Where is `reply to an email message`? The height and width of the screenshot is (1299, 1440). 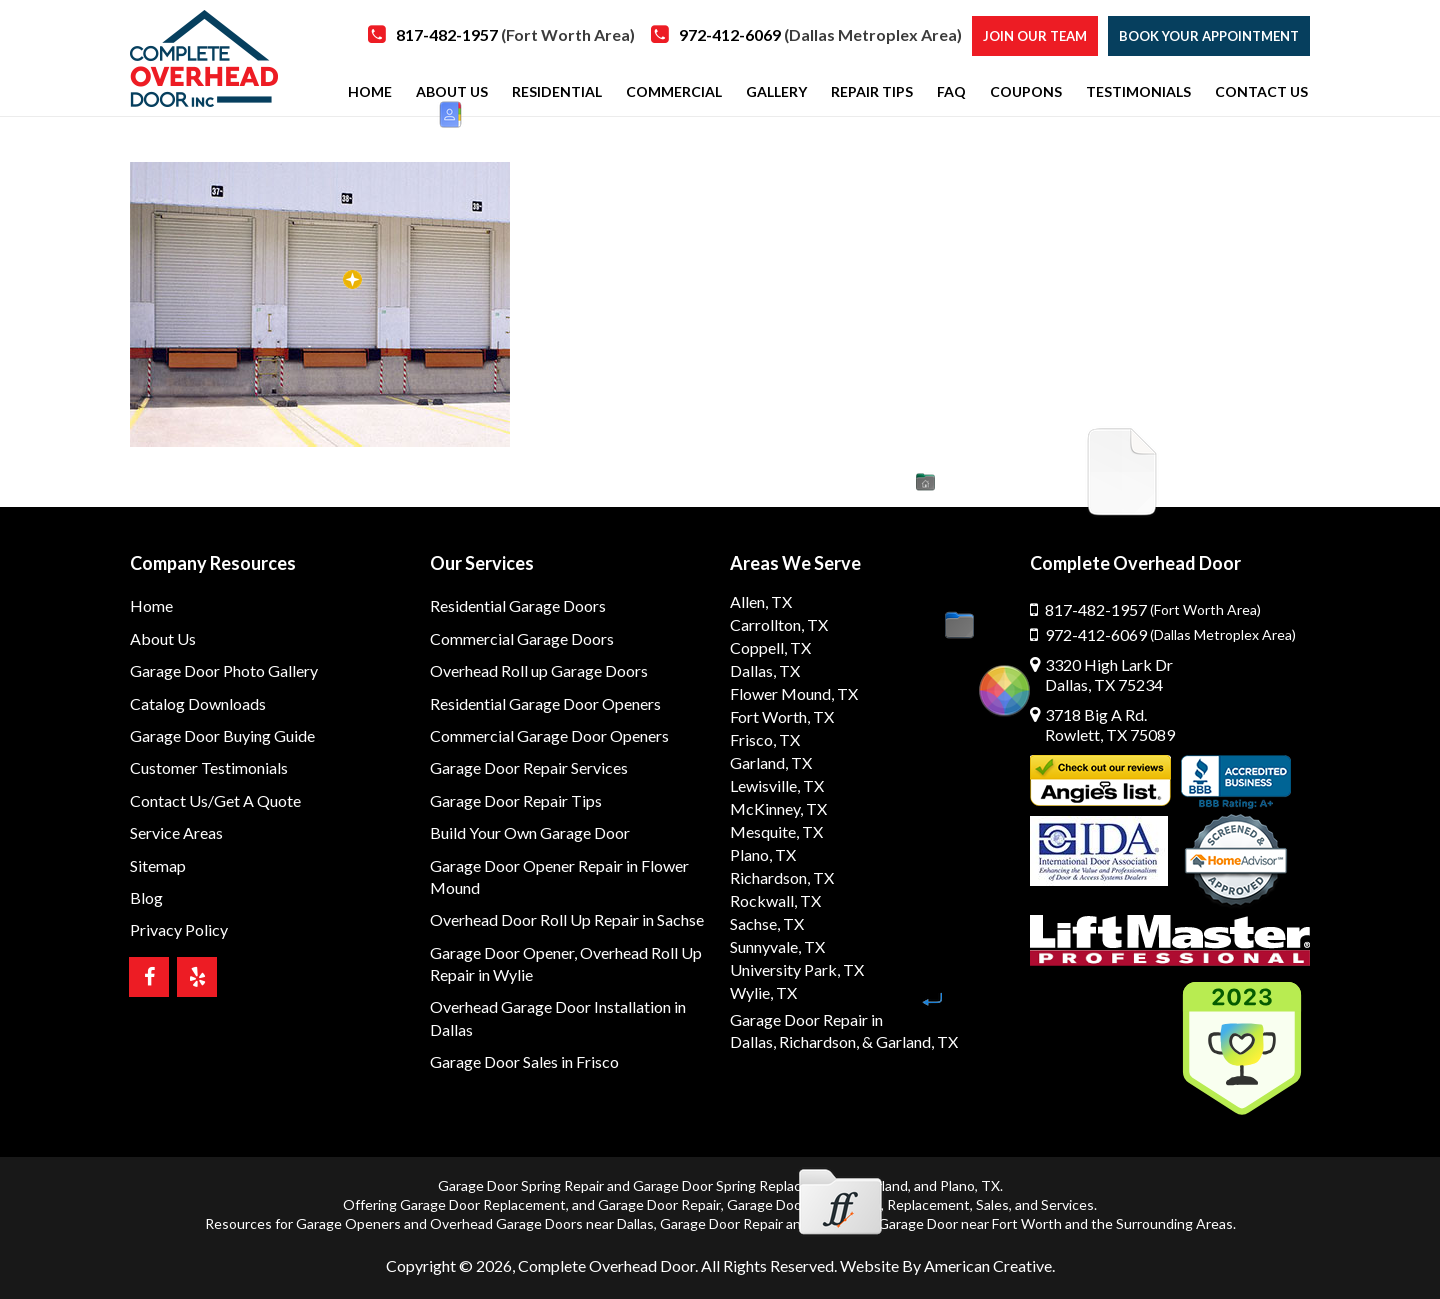 reply to an email message is located at coordinates (932, 998).